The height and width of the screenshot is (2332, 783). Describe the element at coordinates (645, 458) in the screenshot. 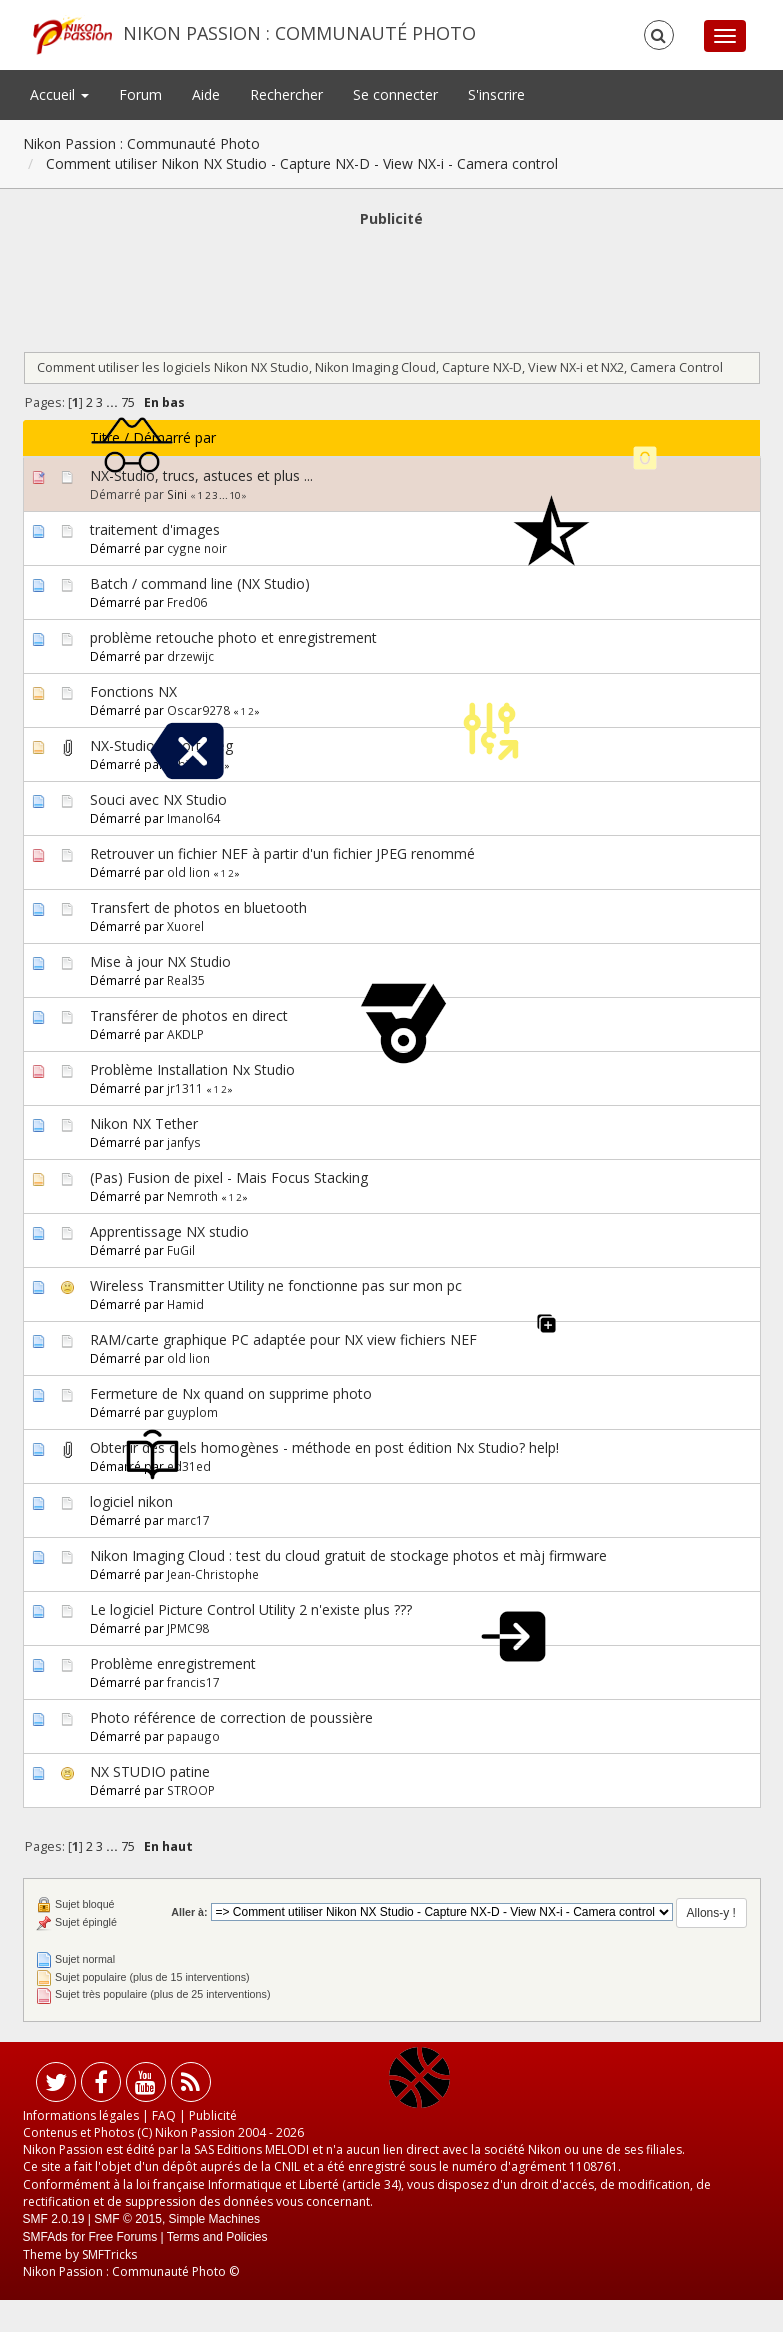

I see `indicates zero or no items` at that location.